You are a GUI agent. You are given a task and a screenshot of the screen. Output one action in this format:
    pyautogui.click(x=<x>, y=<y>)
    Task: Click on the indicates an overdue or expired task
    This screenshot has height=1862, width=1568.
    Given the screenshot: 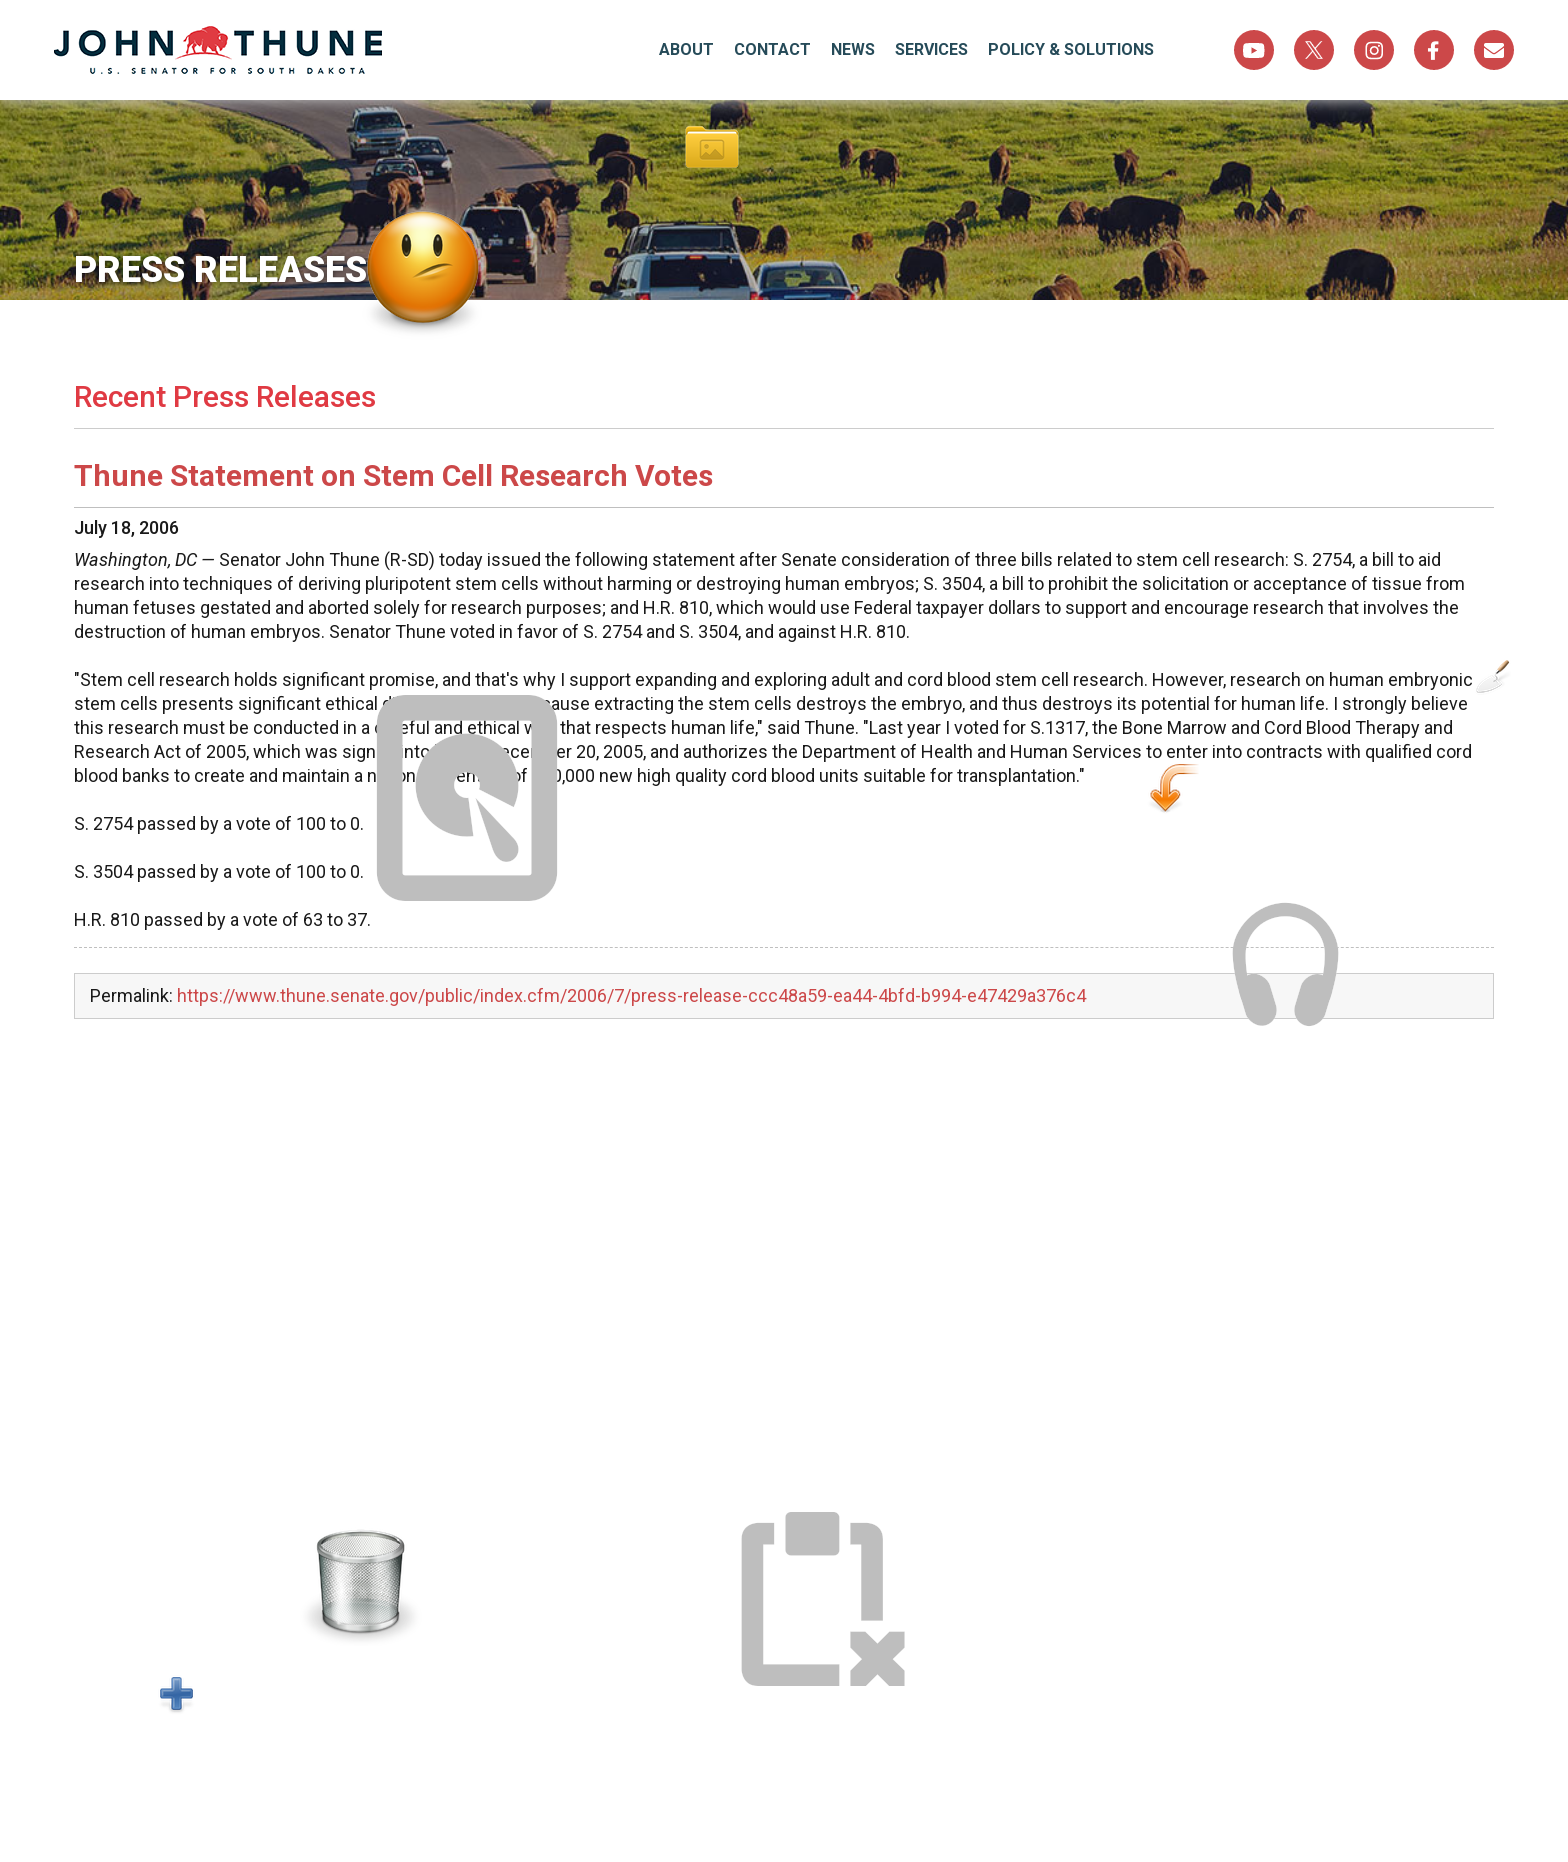 What is the action you would take?
    pyautogui.click(x=818, y=1599)
    